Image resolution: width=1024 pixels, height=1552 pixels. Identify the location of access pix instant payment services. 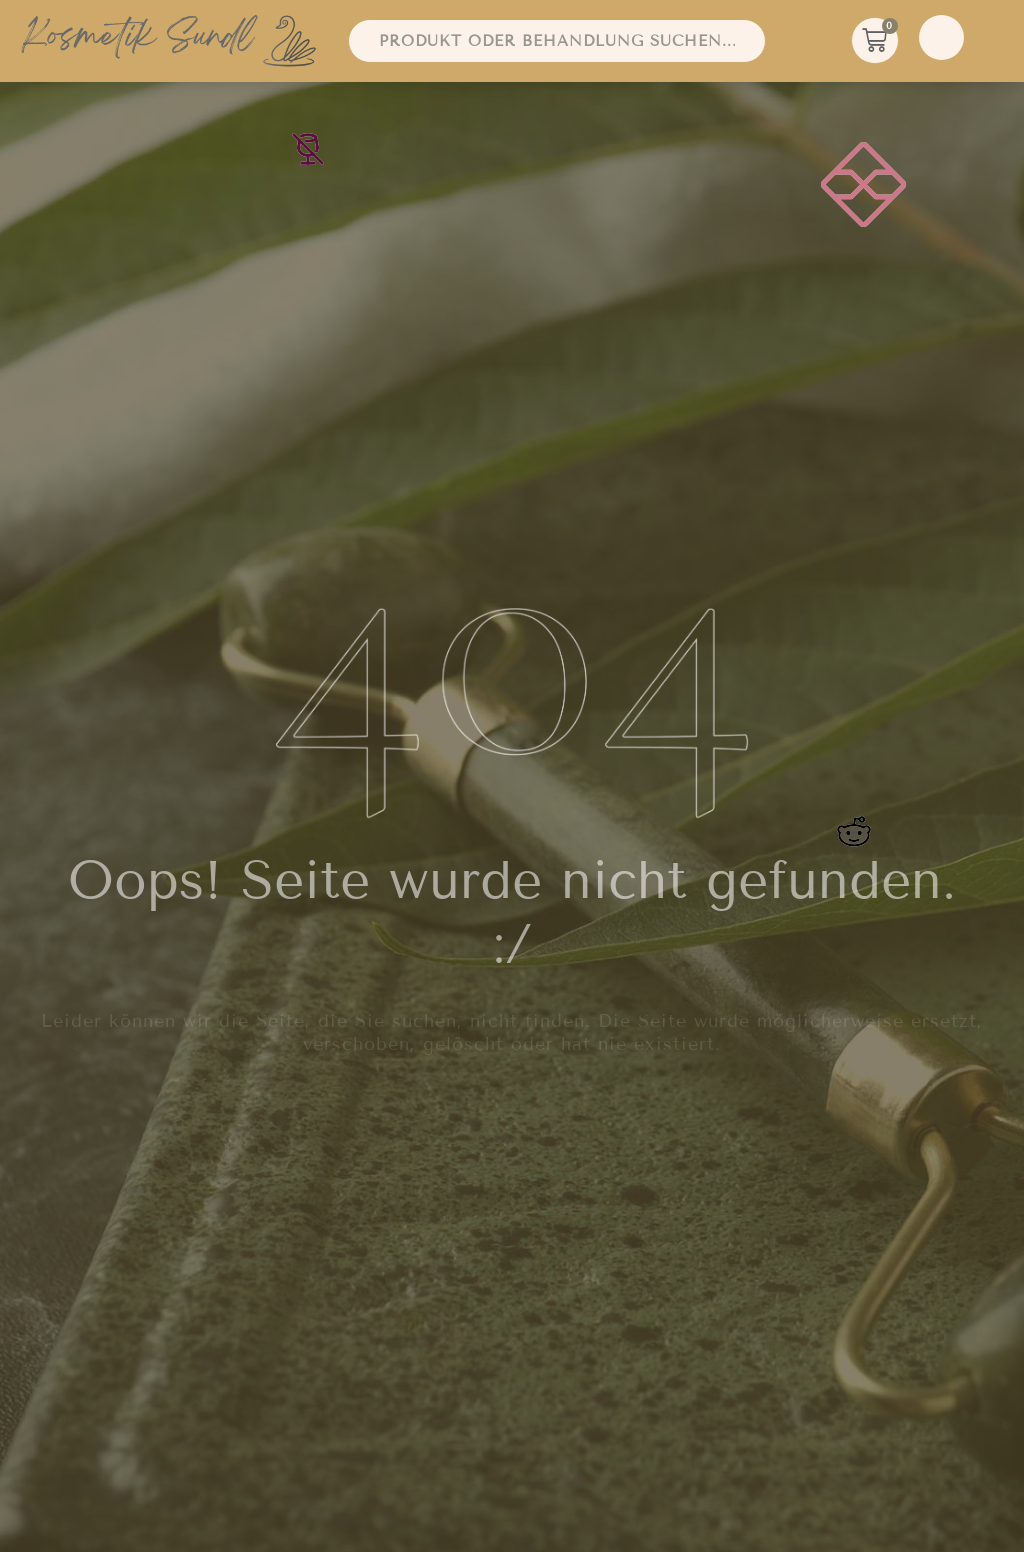
(863, 184).